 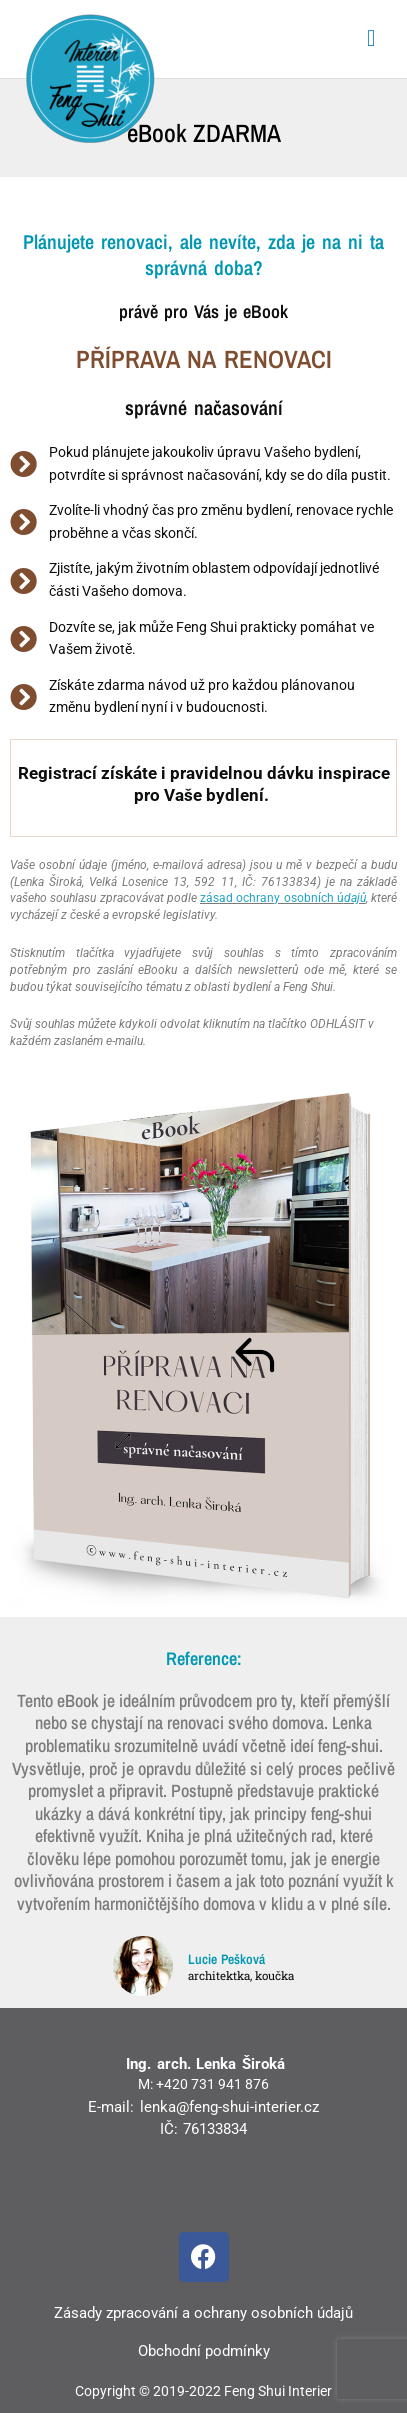 What do you see at coordinates (254, 1355) in the screenshot?
I see `reply to a message or comment` at bounding box center [254, 1355].